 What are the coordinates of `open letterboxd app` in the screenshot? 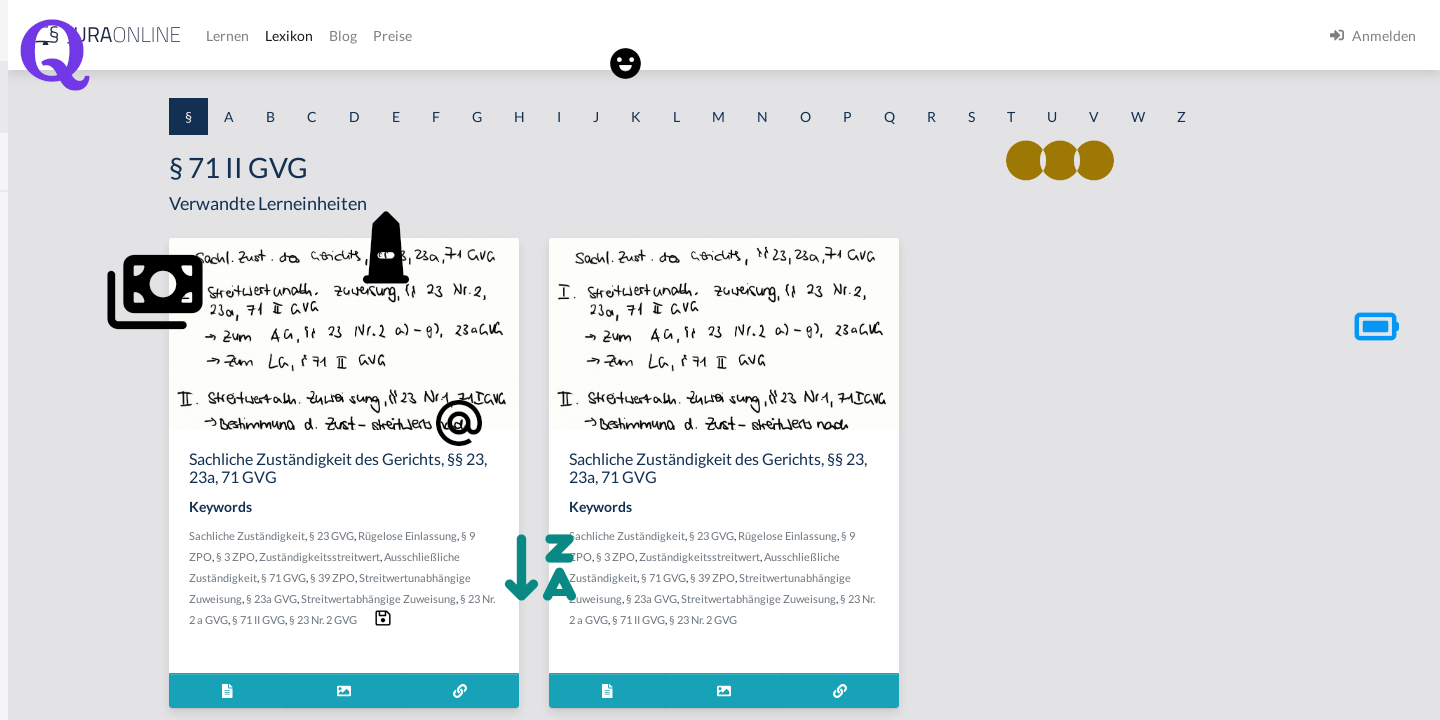 It's located at (1060, 162).